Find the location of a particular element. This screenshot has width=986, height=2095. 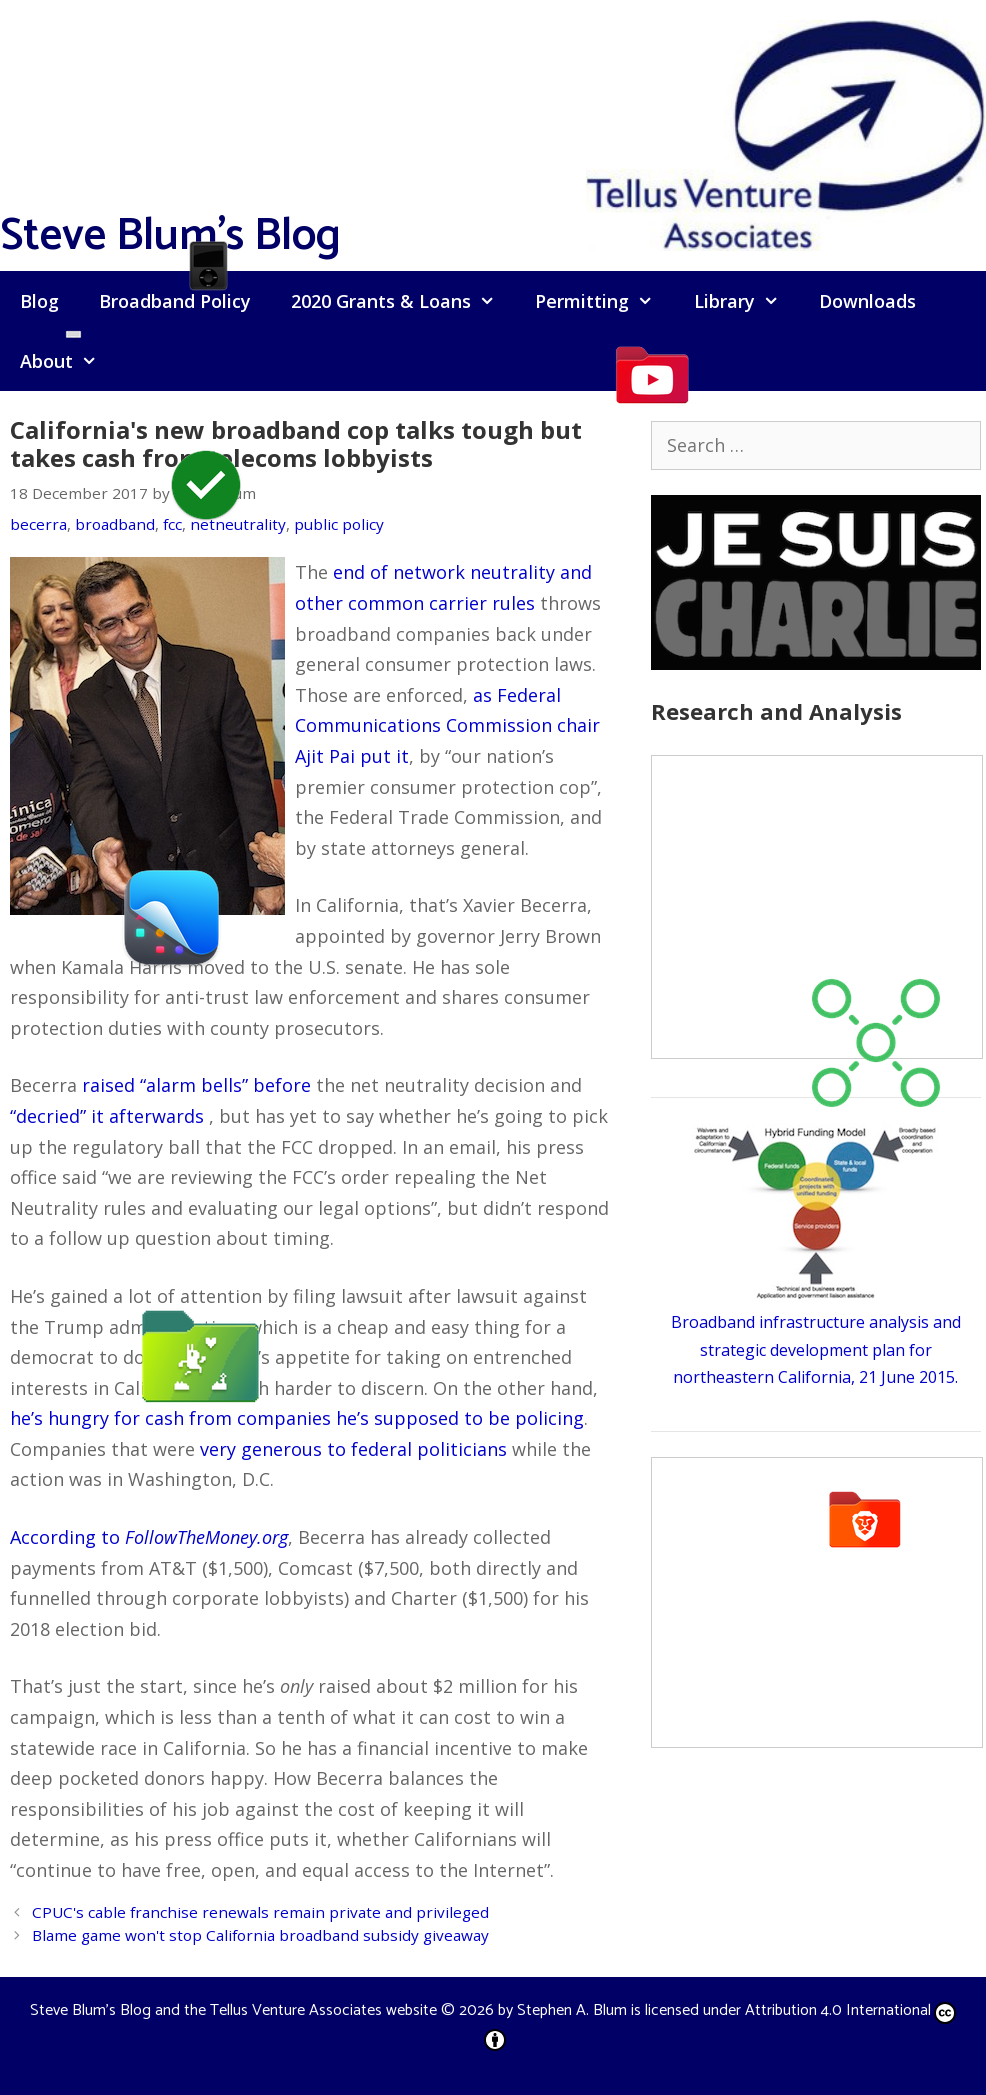

indicates keyboard is connected is located at coordinates (73, 334).